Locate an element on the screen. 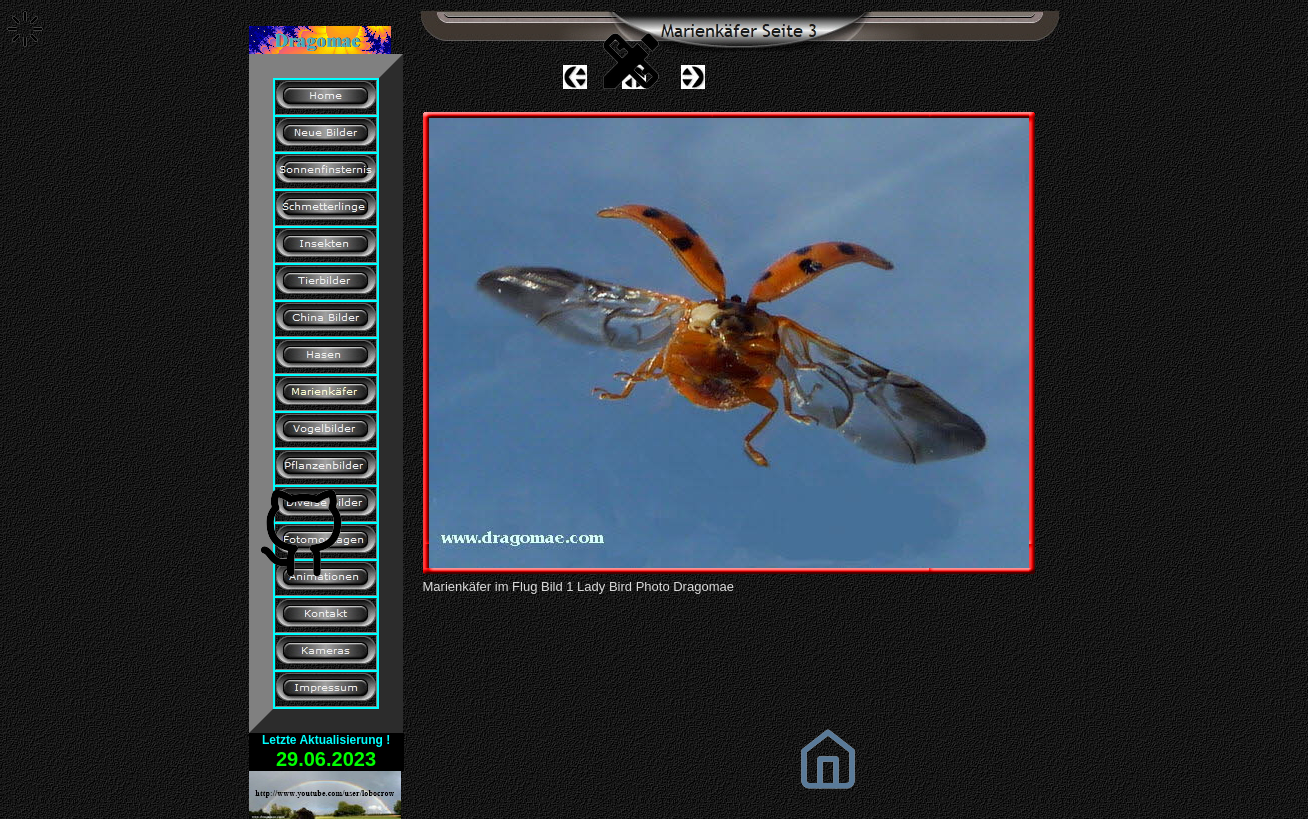 Image resolution: width=1308 pixels, height=819 pixels. access design tools and services is located at coordinates (631, 61).